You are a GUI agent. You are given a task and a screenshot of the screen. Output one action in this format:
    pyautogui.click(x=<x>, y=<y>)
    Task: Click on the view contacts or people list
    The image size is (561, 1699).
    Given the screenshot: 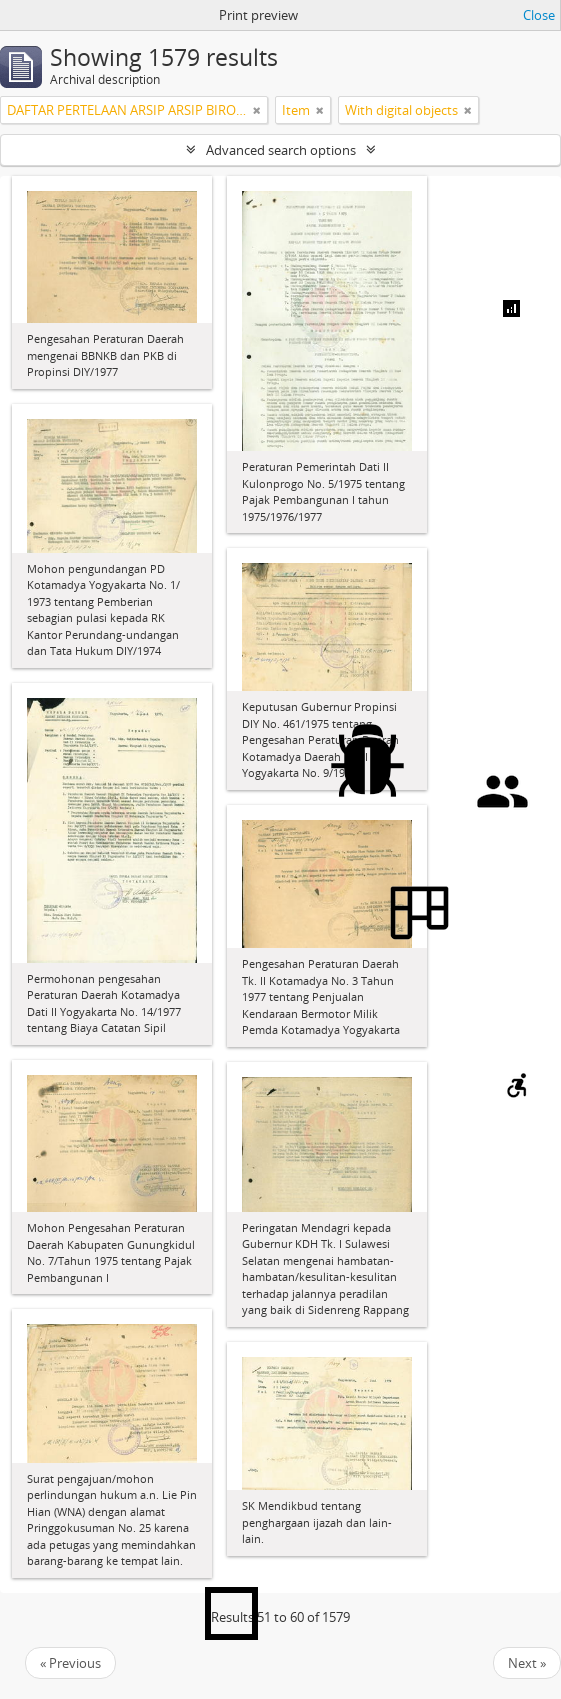 What is the action you would take?
    pyautogui.click(x=502, y=791)
    